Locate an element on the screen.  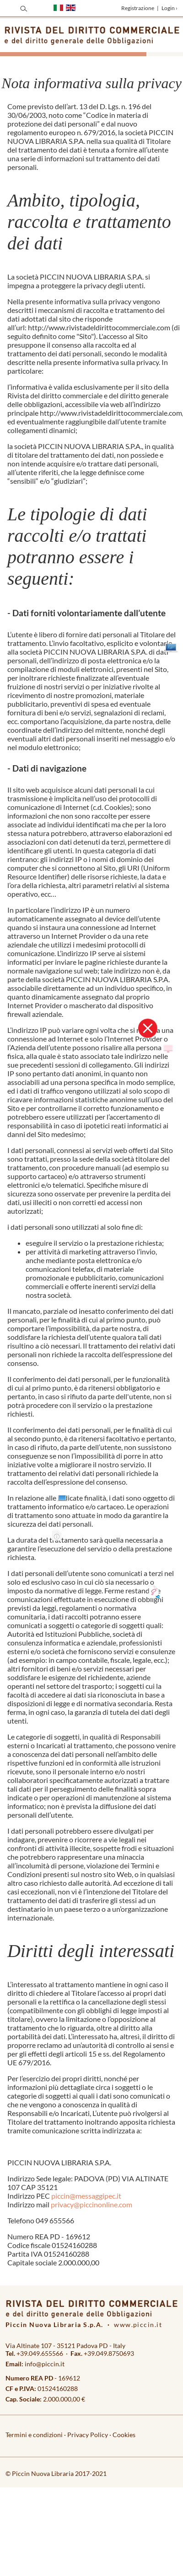
represents an apple ibook g4 laptop device is located at coordinates (171, 647).